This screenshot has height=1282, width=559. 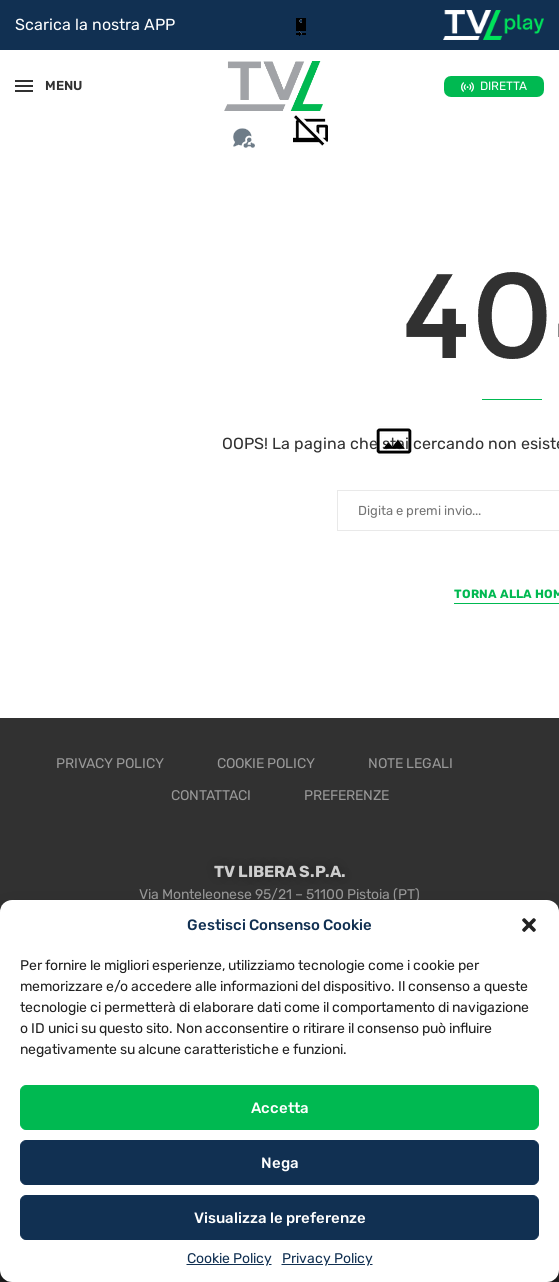 I want to click on view connected conversations or message threads, so click(x=243, y=137).